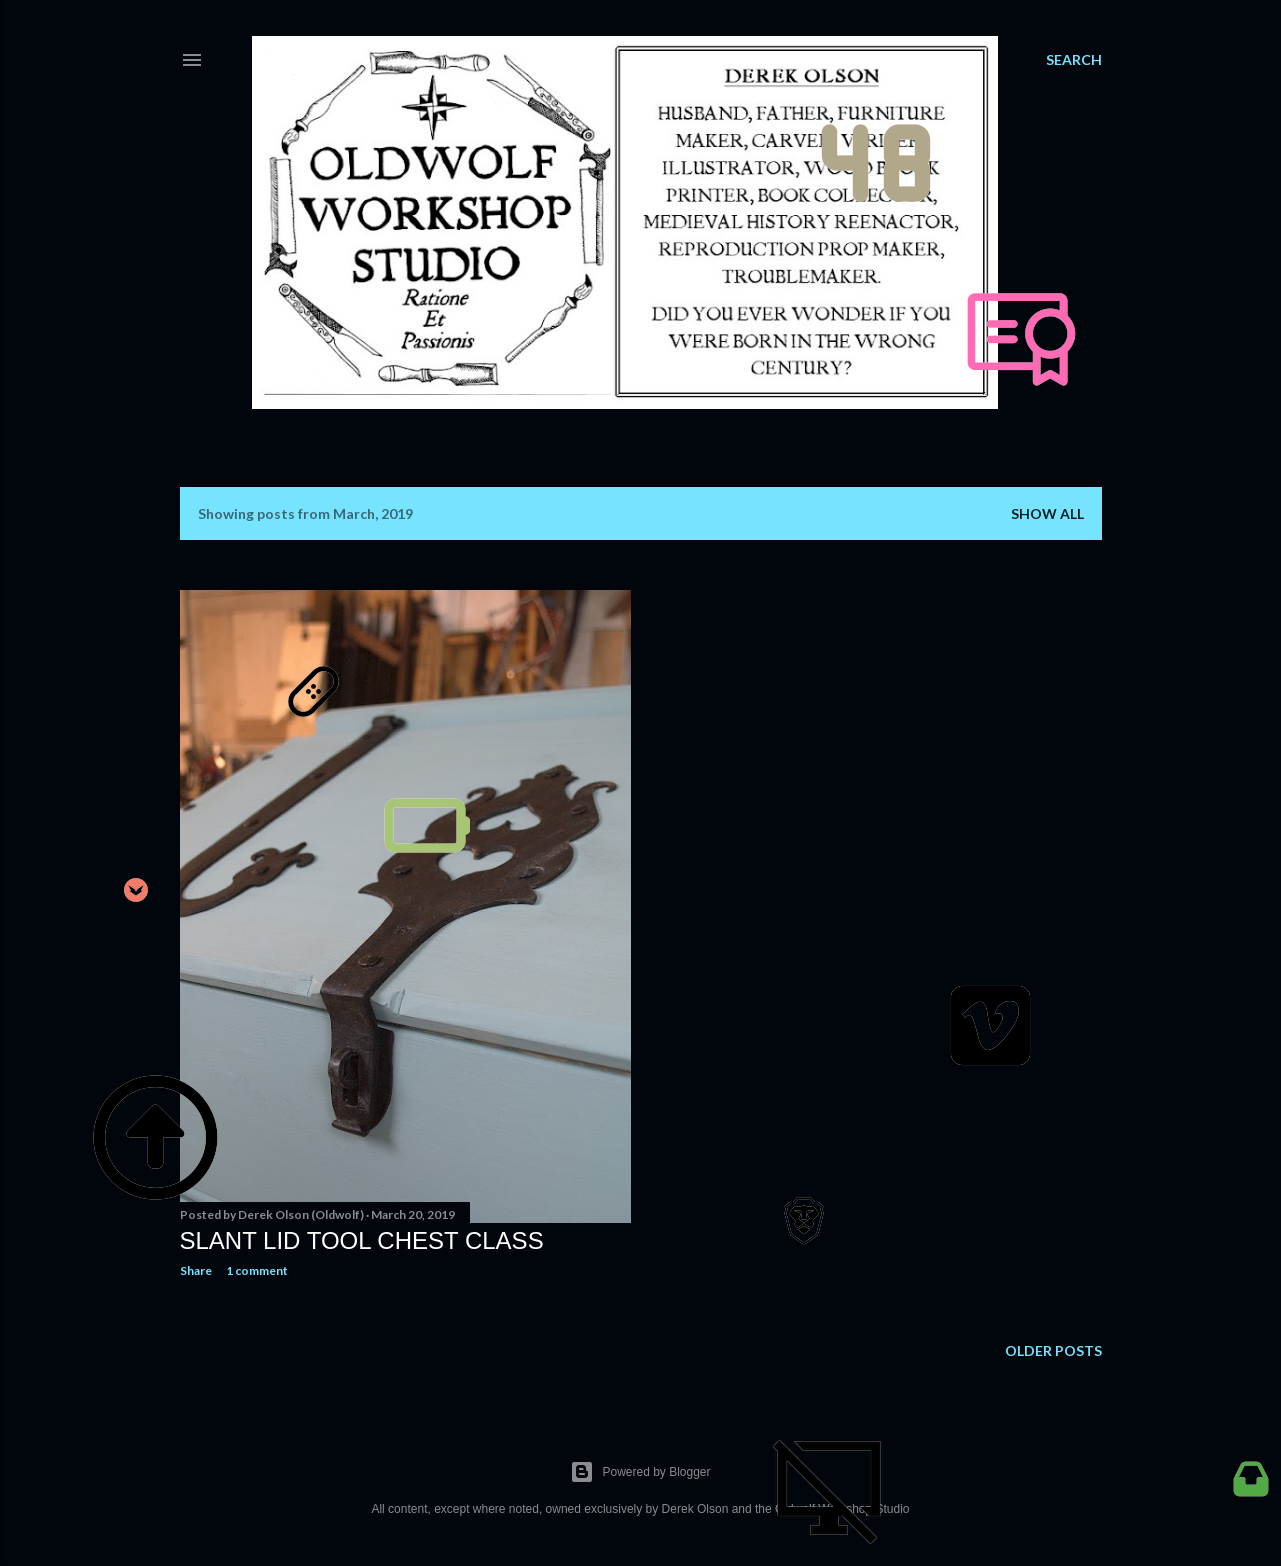 The image size is (1281, 1566). Describe the element at coordinates (1017, 335) in the screenshot. I see `view certification or credentials` at that location.